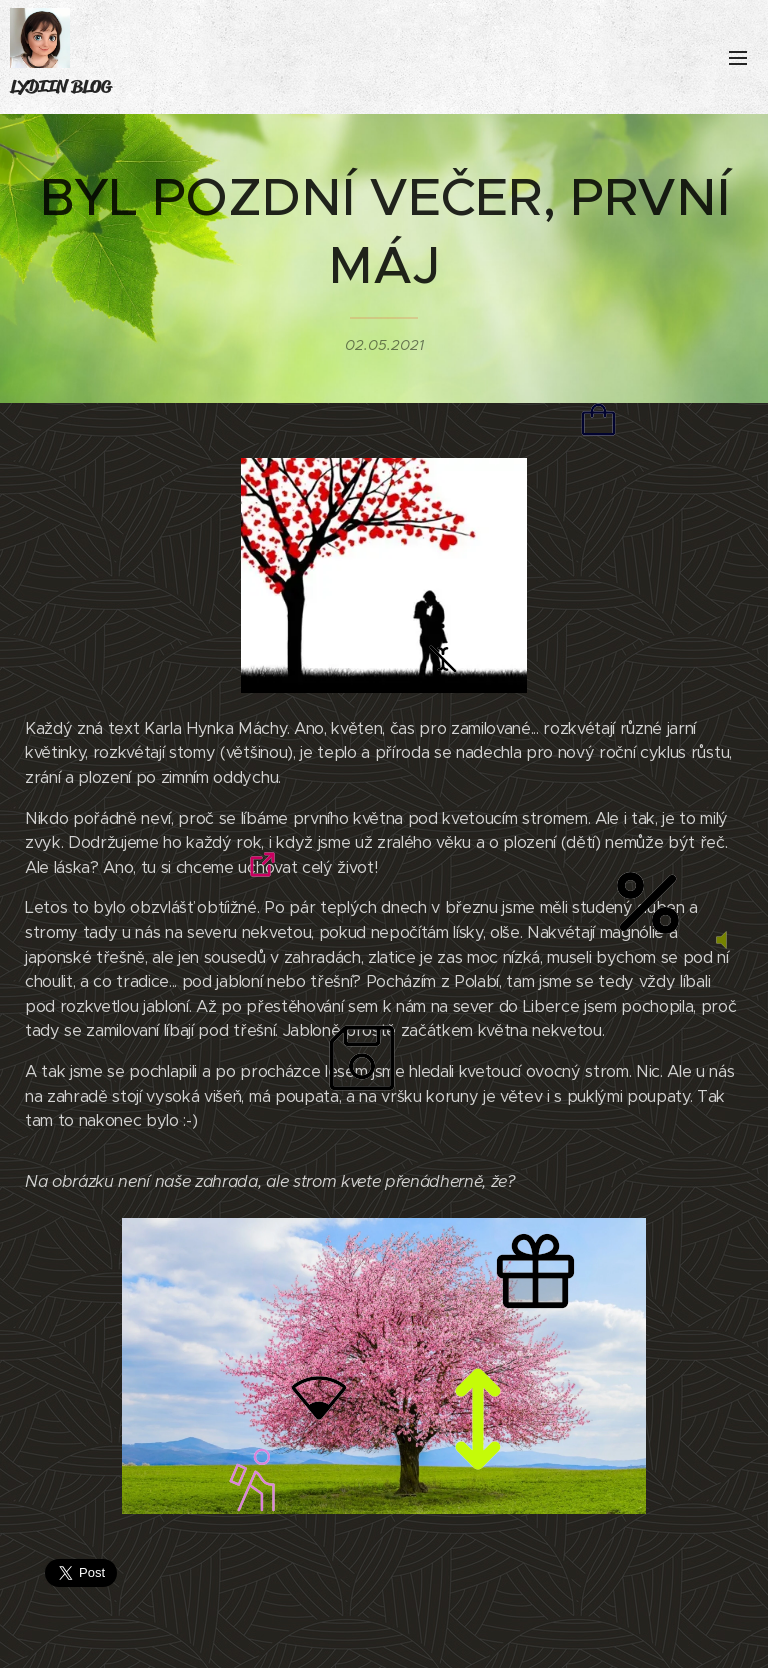 The height and width of the screenshot is (1668, 768). I want to click on view your shopping bag, so click(598, 421).